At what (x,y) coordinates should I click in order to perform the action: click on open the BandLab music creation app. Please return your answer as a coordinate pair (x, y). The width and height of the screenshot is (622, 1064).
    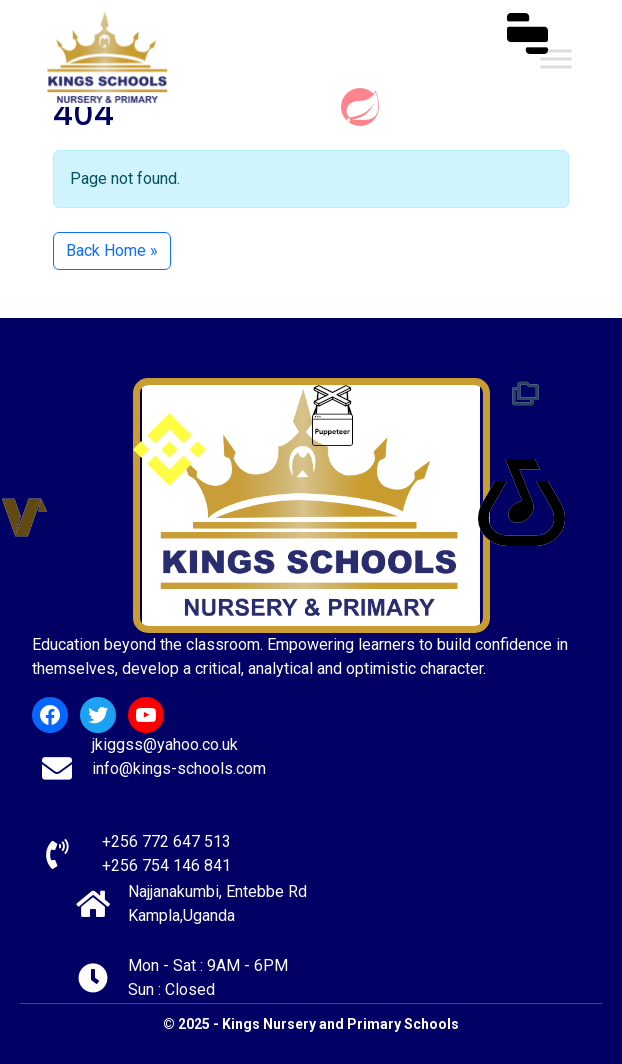
    Looking at the image, I should click on (521, 502).